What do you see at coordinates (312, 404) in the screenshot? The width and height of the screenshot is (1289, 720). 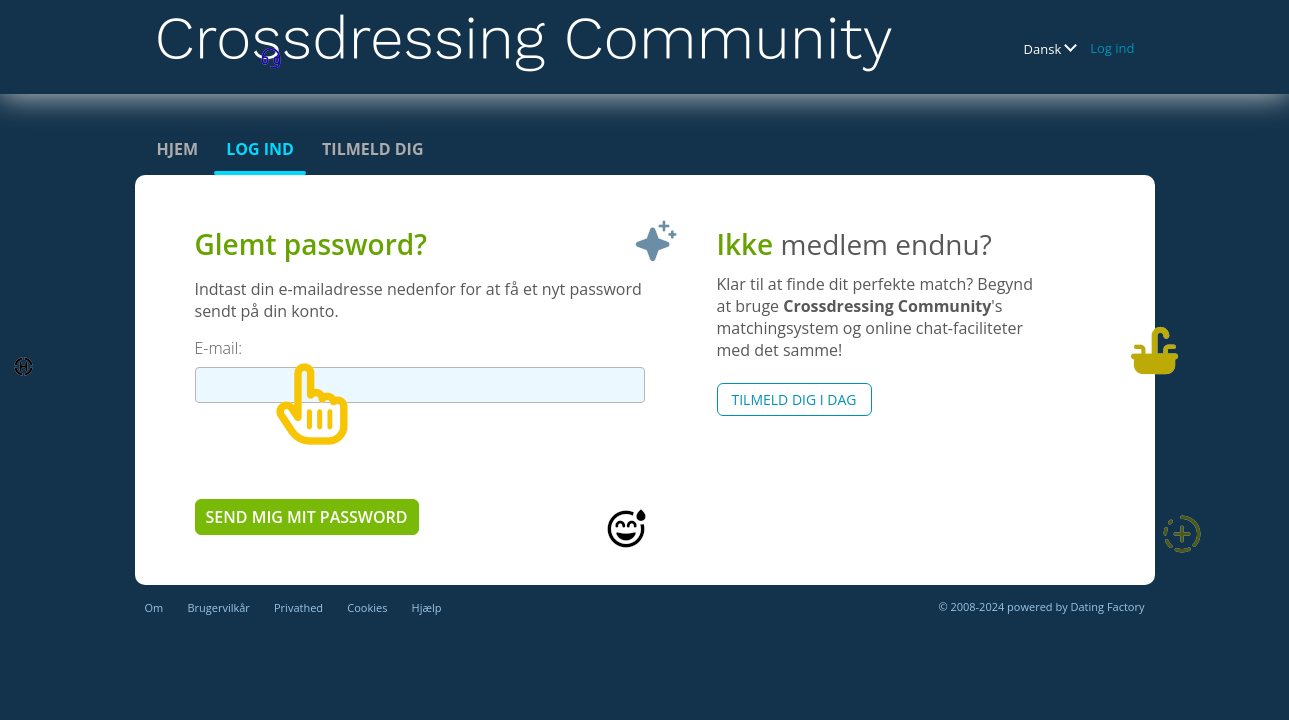 I see `tap or click to select` at bounding box center [312, 404].